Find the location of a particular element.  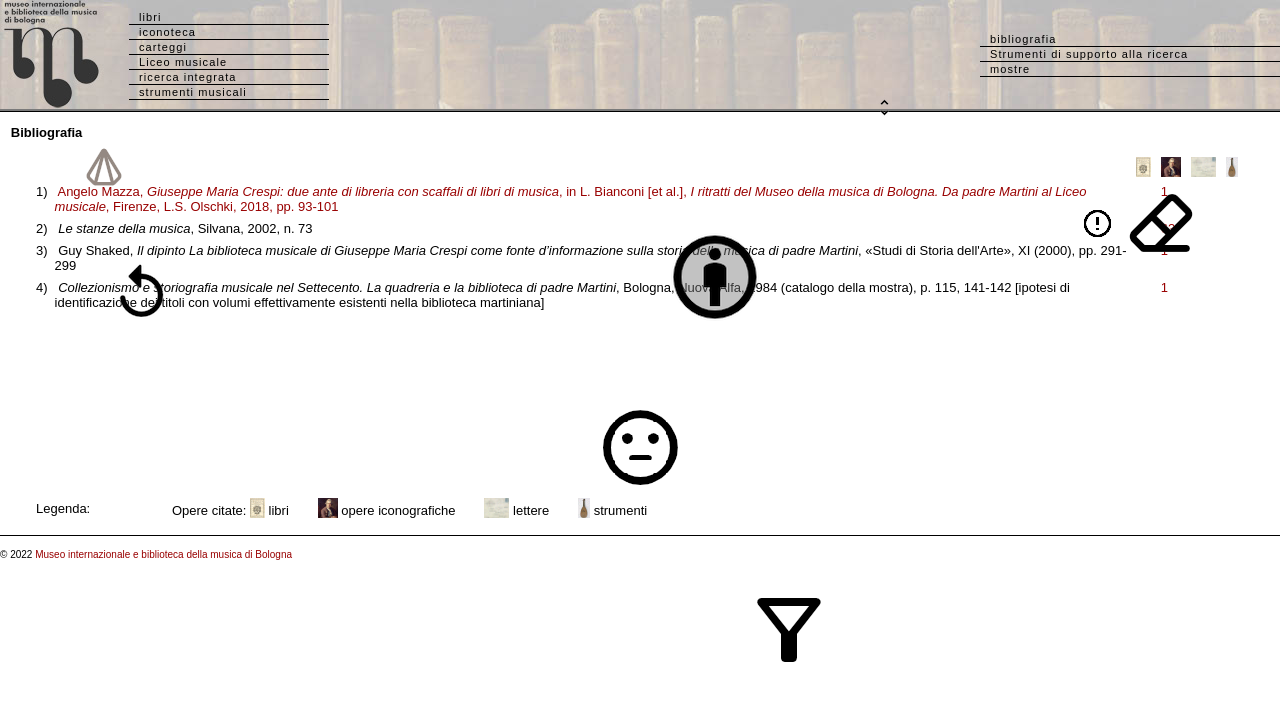

replay or restart media from the beginning is located at coordinates (141, 292).